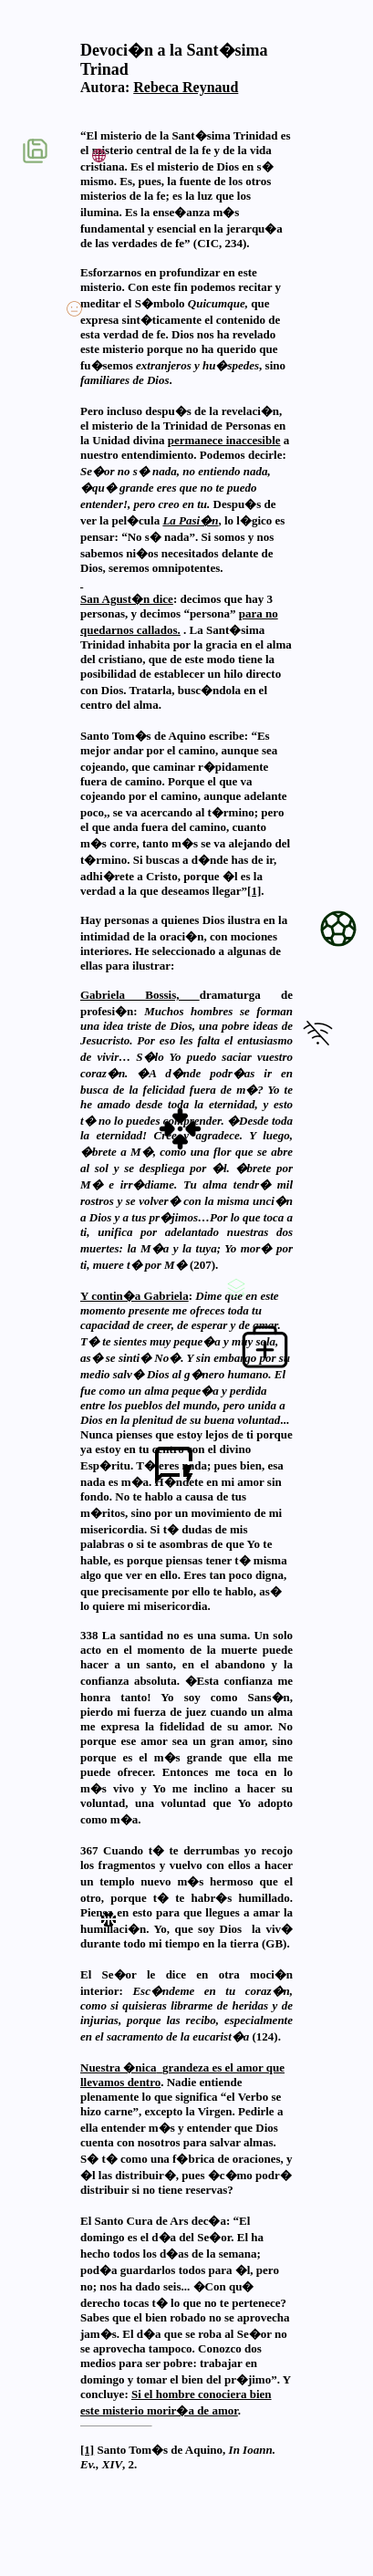 The image size is (373, 2576). I want to click on add a new layer to the stack, so click(236, 1288).